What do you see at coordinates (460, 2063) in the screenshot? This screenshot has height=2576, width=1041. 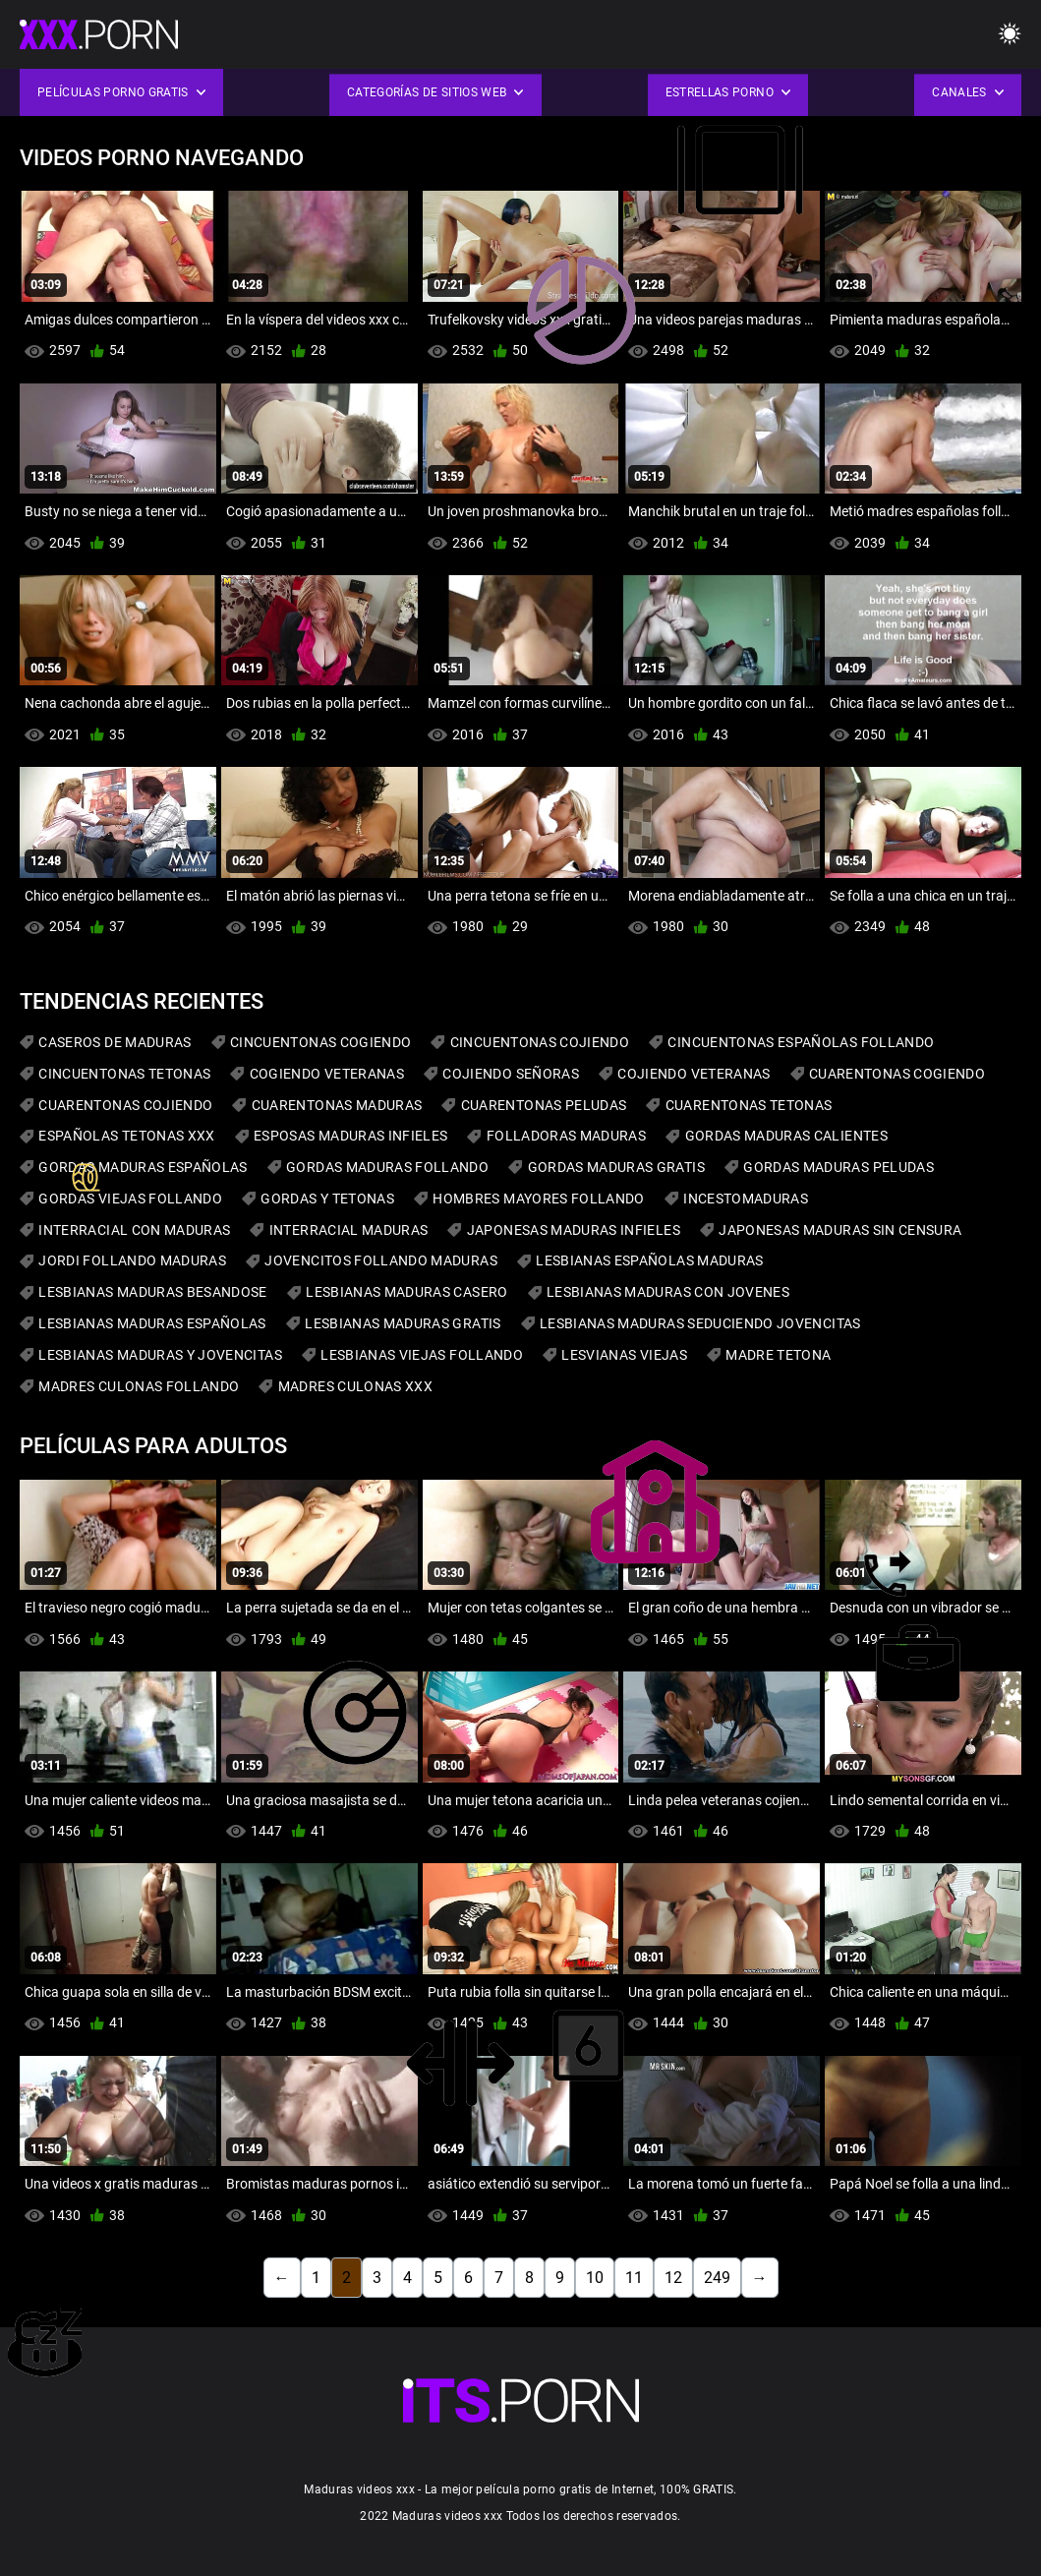 I see `split view horizontally` at bounding box center [460, 2063].